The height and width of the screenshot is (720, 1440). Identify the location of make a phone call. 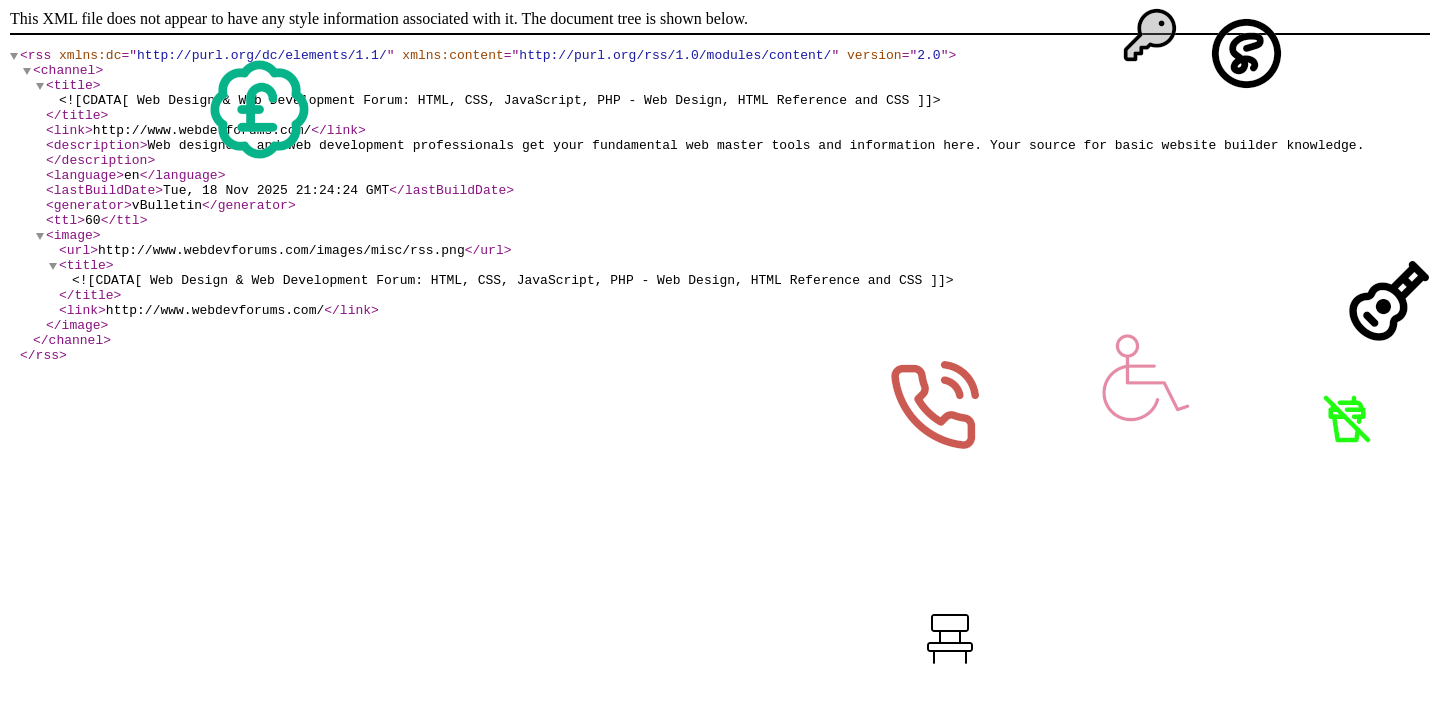
(933, 407).